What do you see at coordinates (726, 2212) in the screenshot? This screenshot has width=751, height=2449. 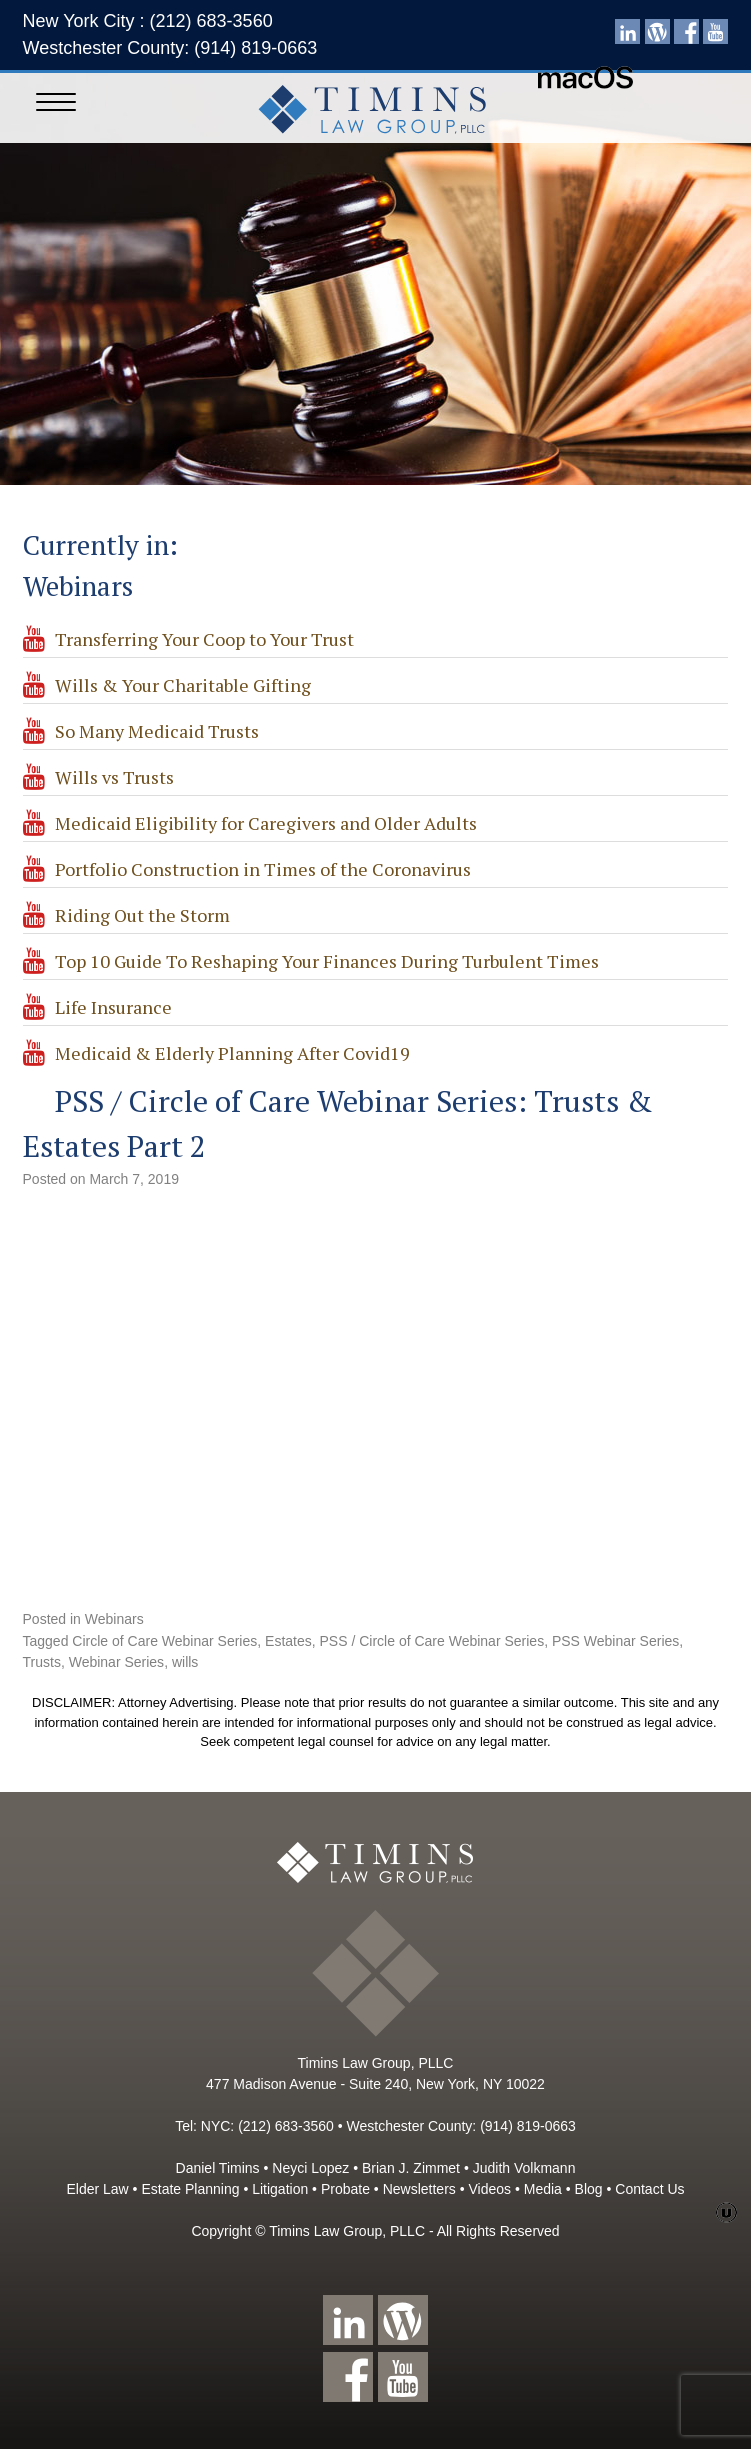 I see `magasins u brand logo` at bounding box center [726, 2212].